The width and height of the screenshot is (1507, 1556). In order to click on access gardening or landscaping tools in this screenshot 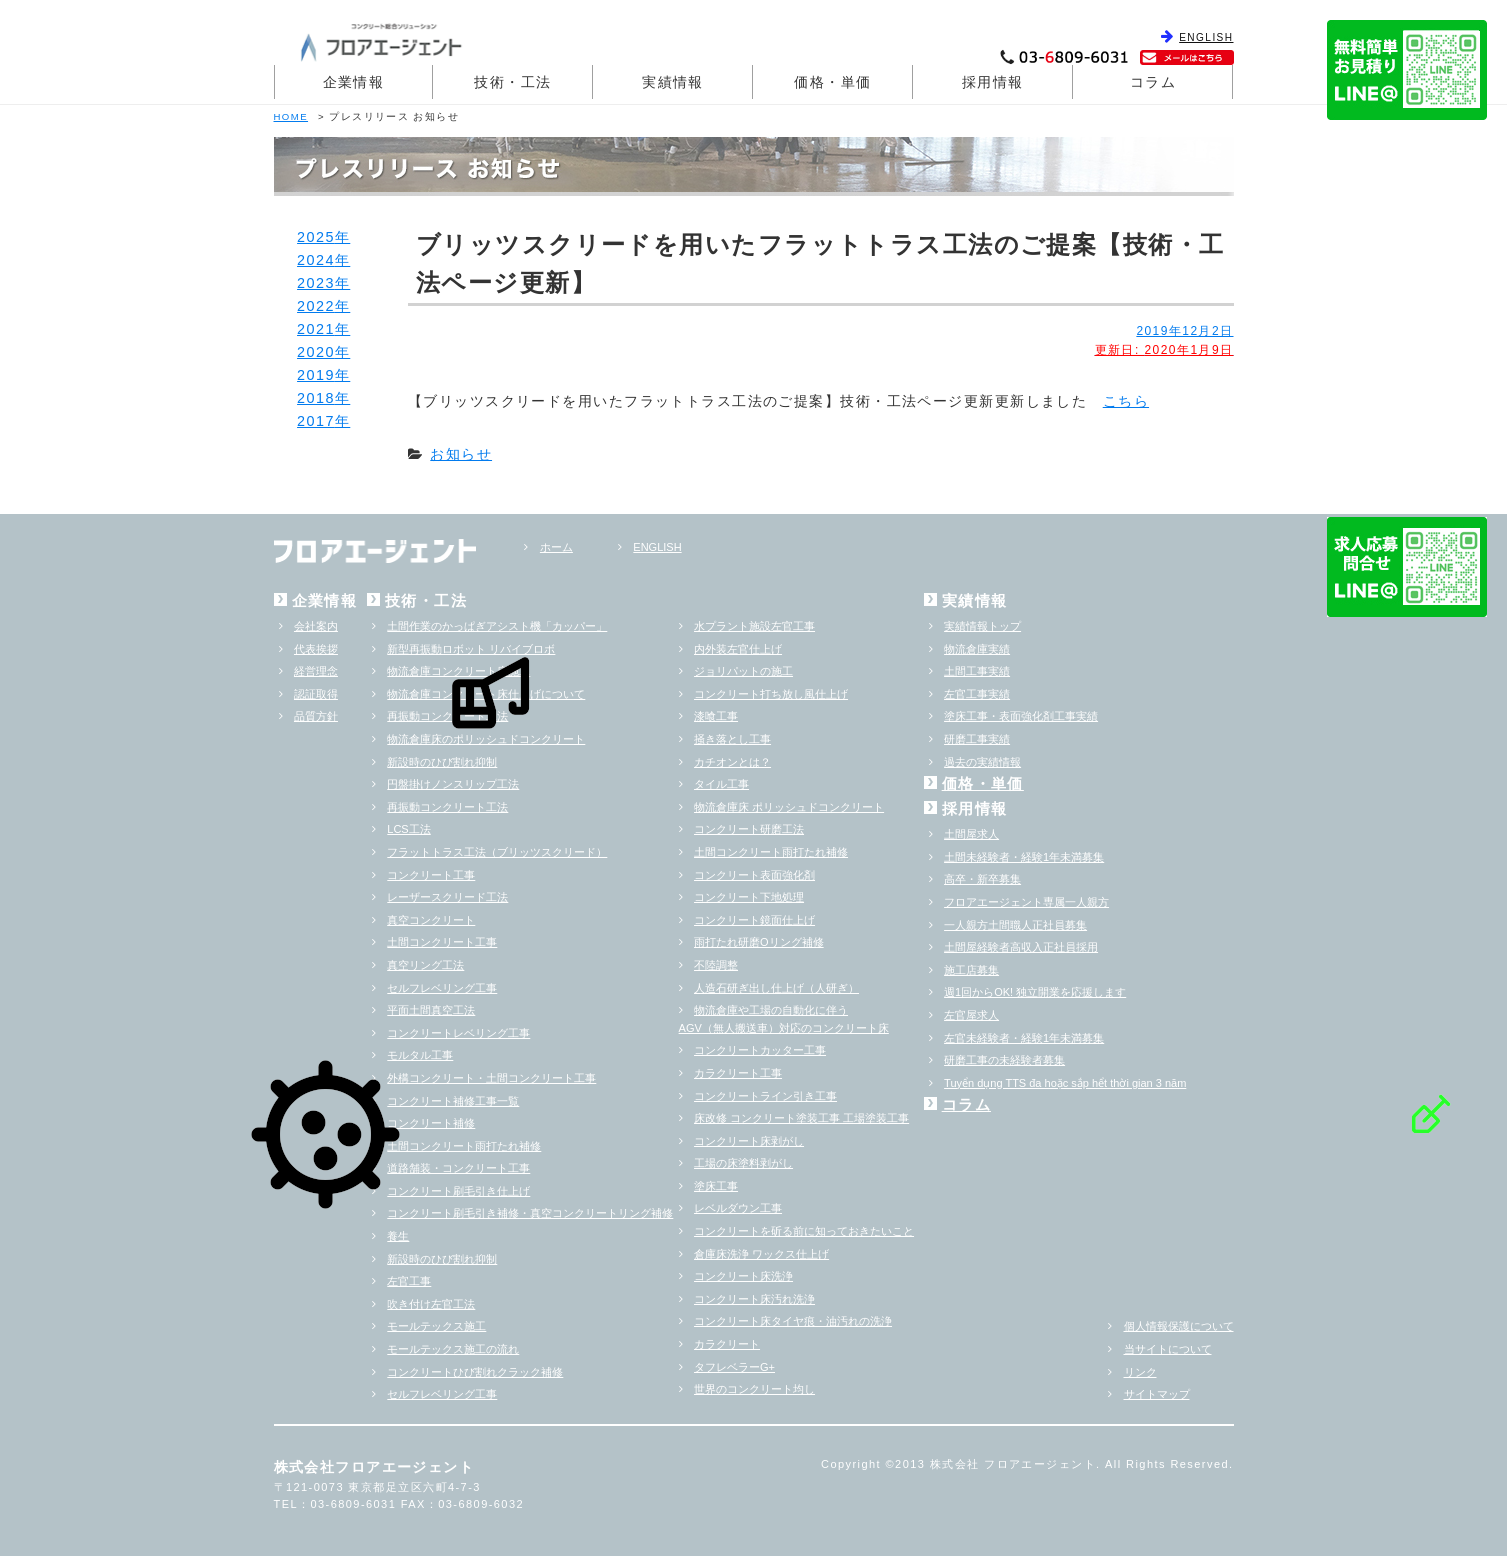, I will do `click(1430, 1114)`.